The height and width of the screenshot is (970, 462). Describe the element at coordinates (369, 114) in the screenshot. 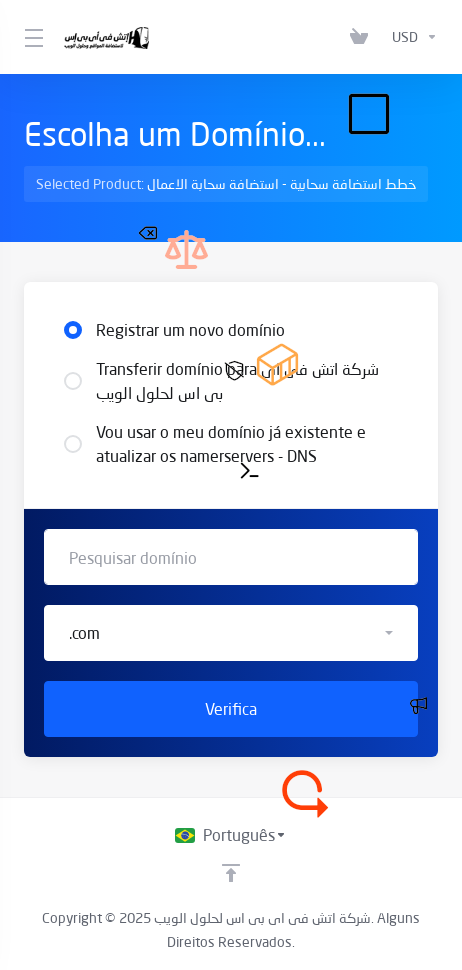

I see `stop or halt media playback` at that location.